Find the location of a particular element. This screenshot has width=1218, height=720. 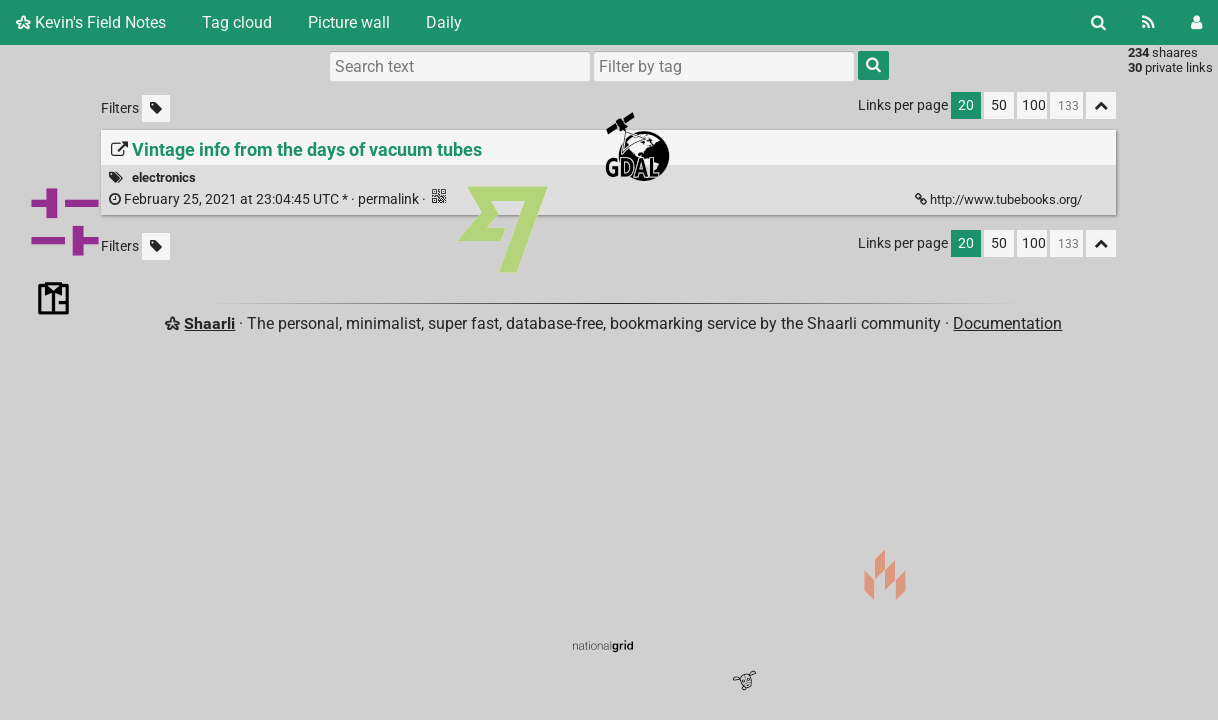

GDAL geospatial library logo is located at coordinates (637, 146).